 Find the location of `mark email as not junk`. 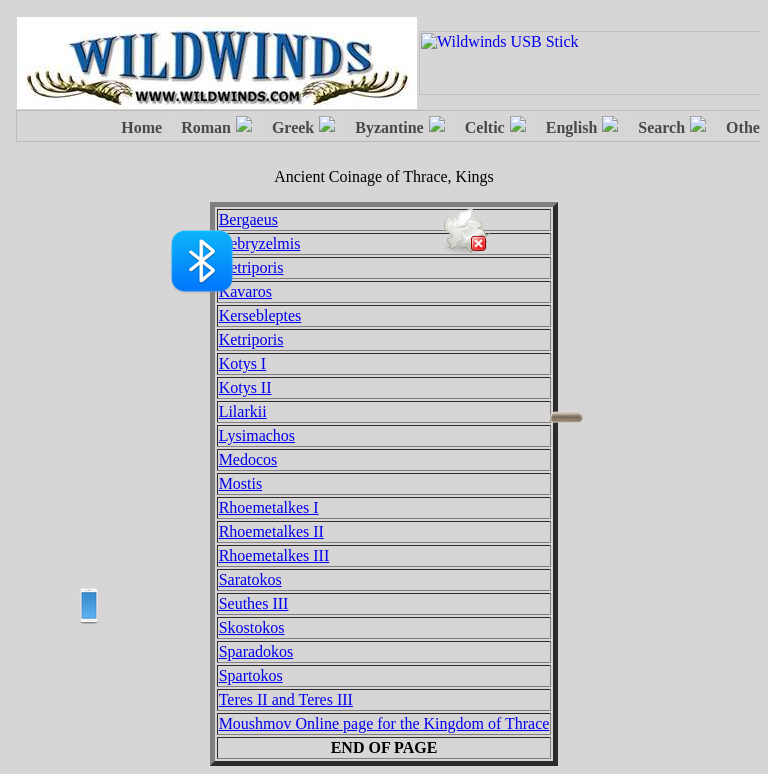

mark email as not junk is located at coordinates (466, 231).